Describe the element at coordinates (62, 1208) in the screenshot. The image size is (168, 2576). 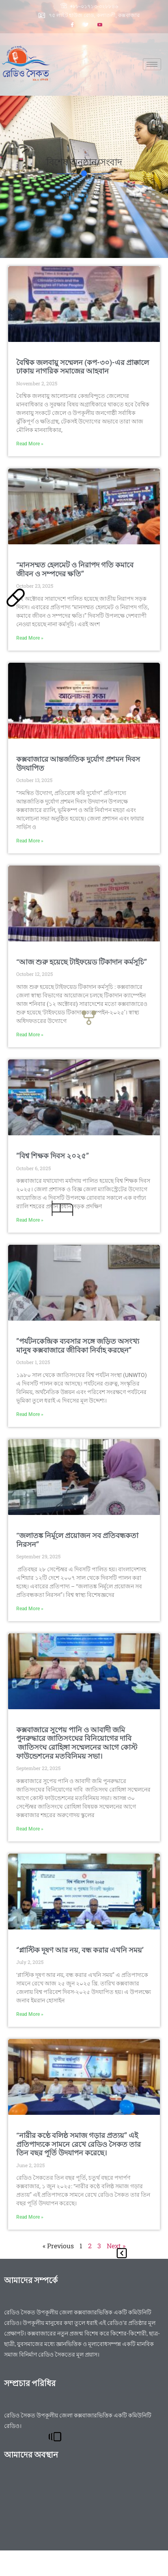
I see `view accommodation or lodging options` at that location.